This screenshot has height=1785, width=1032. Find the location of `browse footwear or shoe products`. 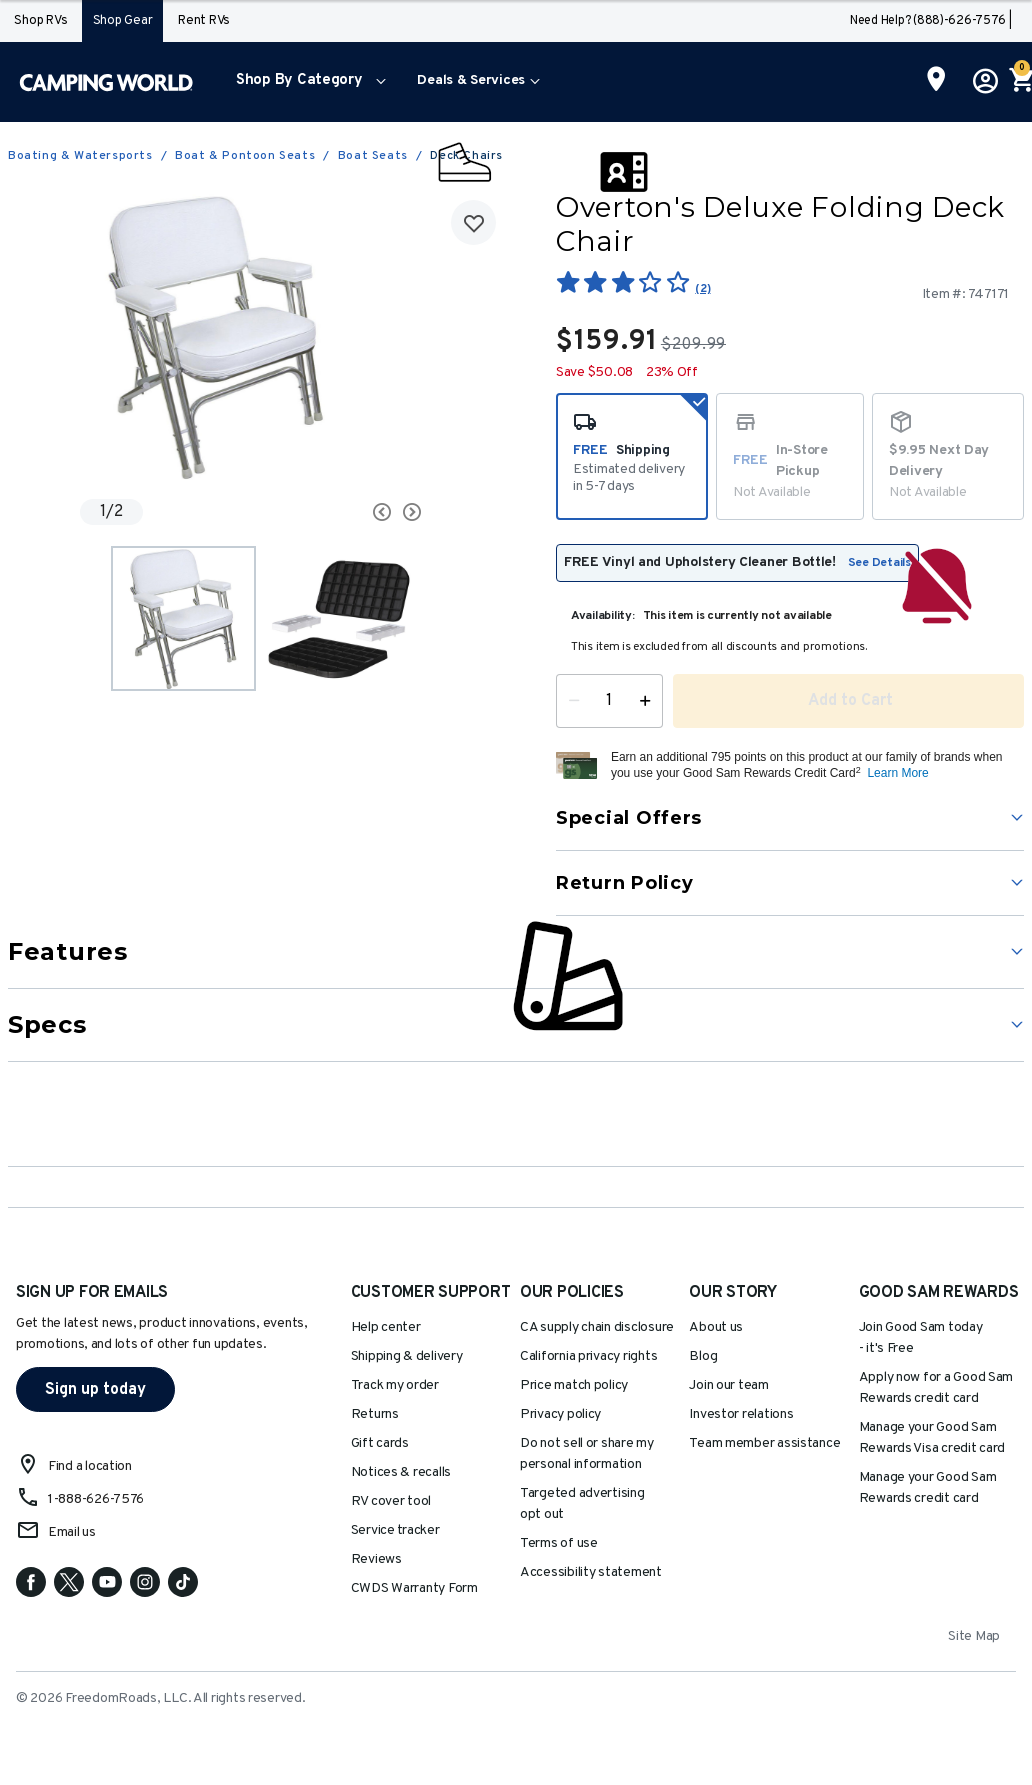

browse footwear or shoe products is located at coordinates (462, 164).